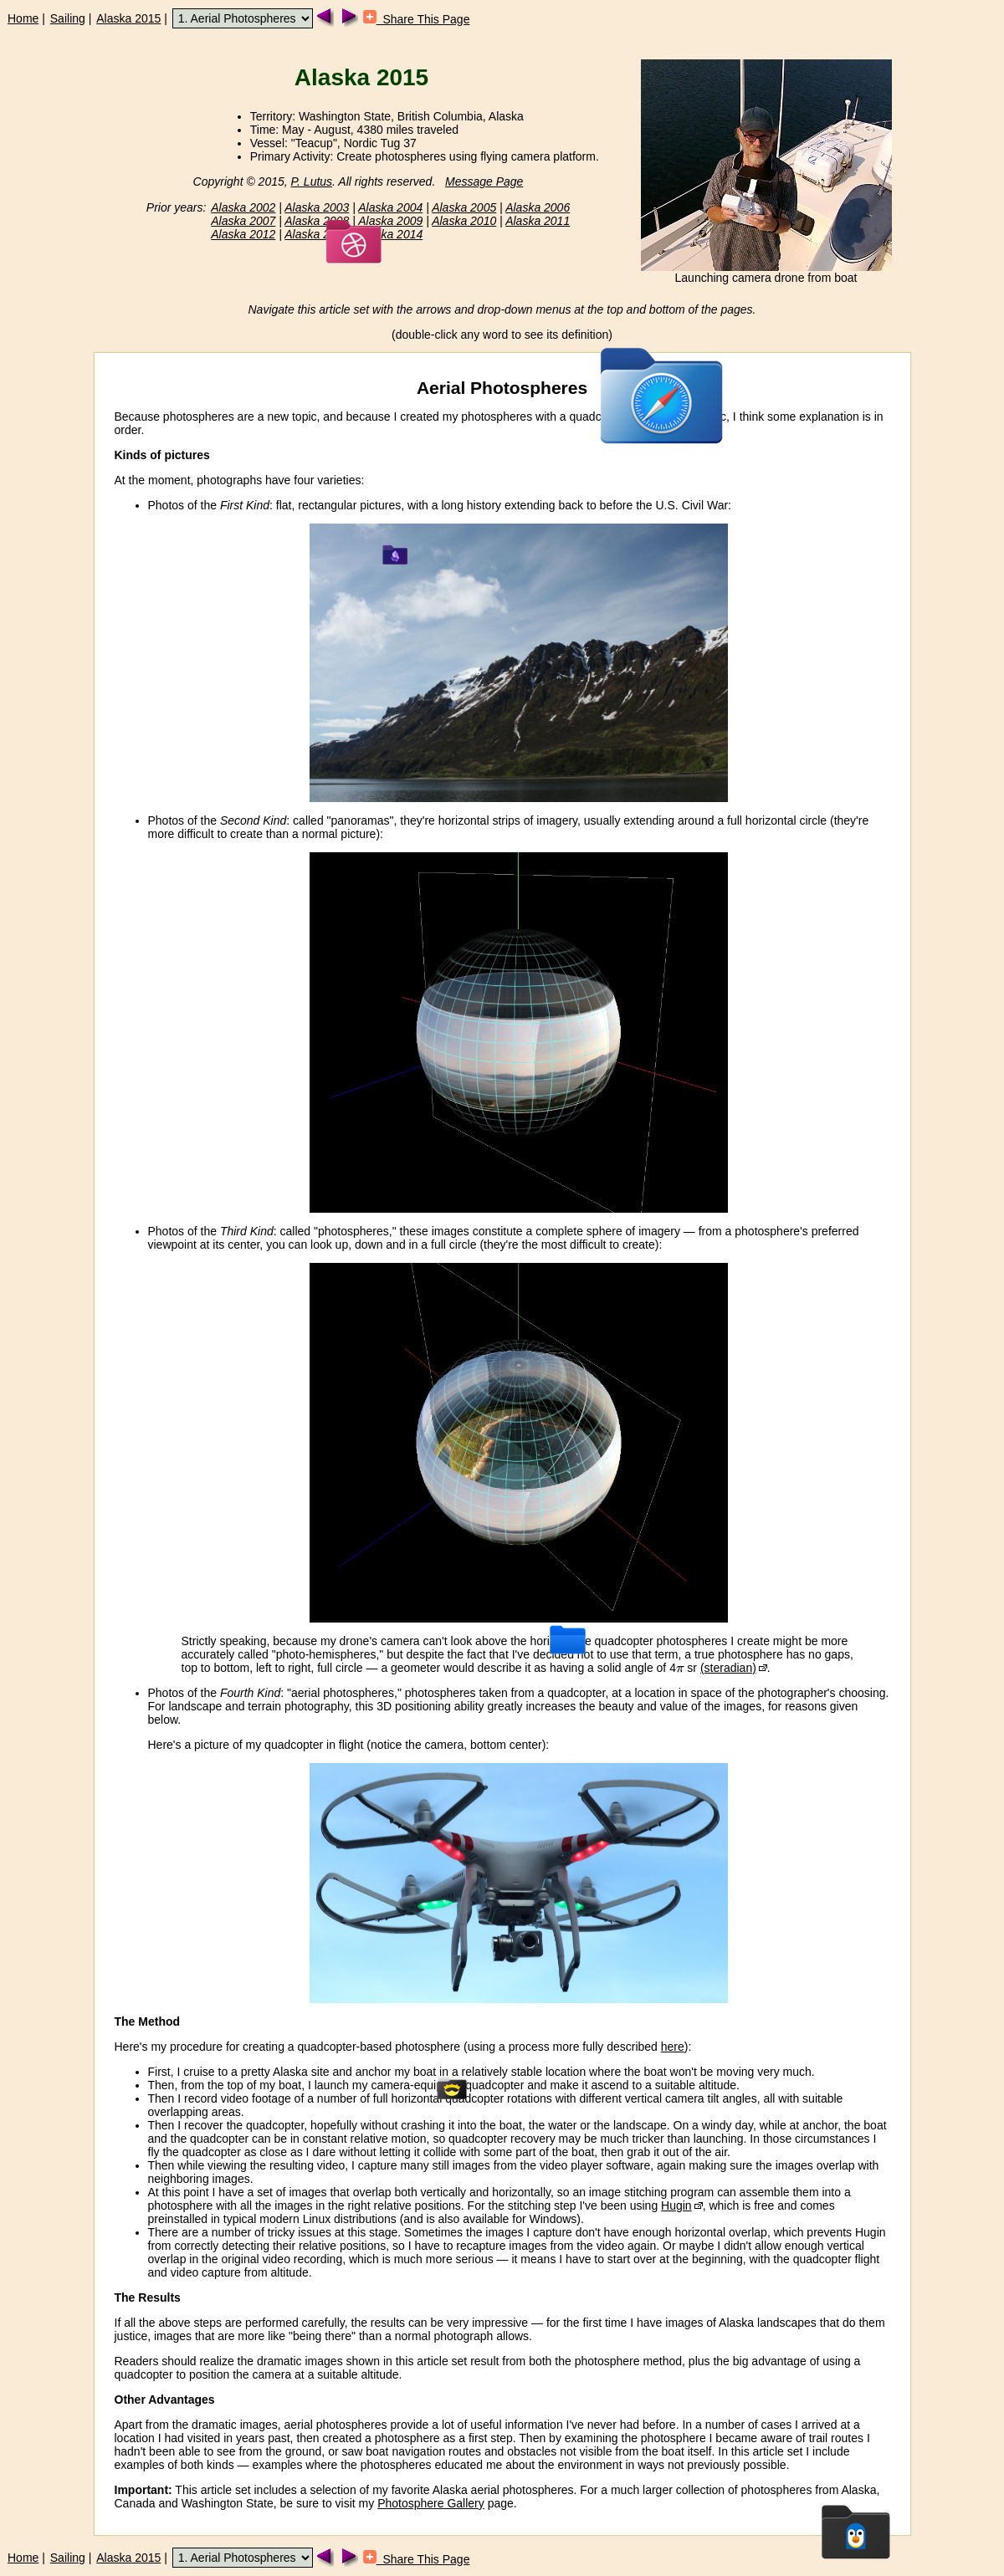  Describe the element at coordinates (353, 243) in the screenshot. I see `folder containing Dribbble design assets` at that location.